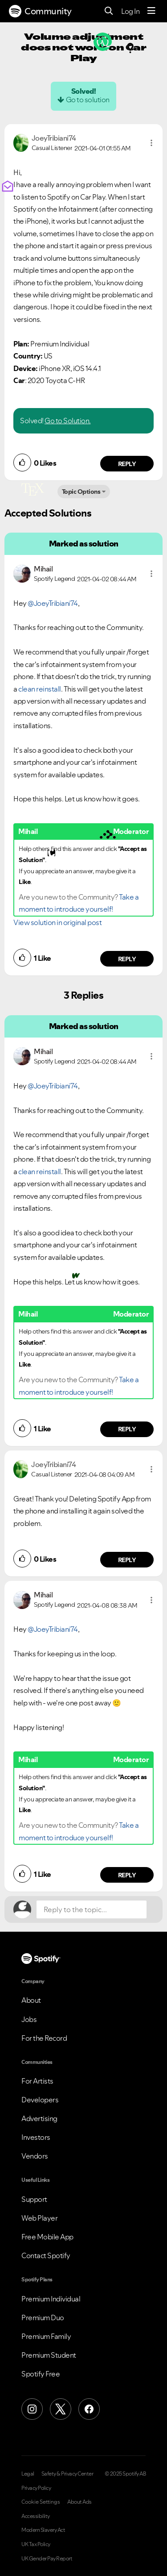 The image size is (167, 2576). I want to click on contao CMS logo, so click(51, 853).